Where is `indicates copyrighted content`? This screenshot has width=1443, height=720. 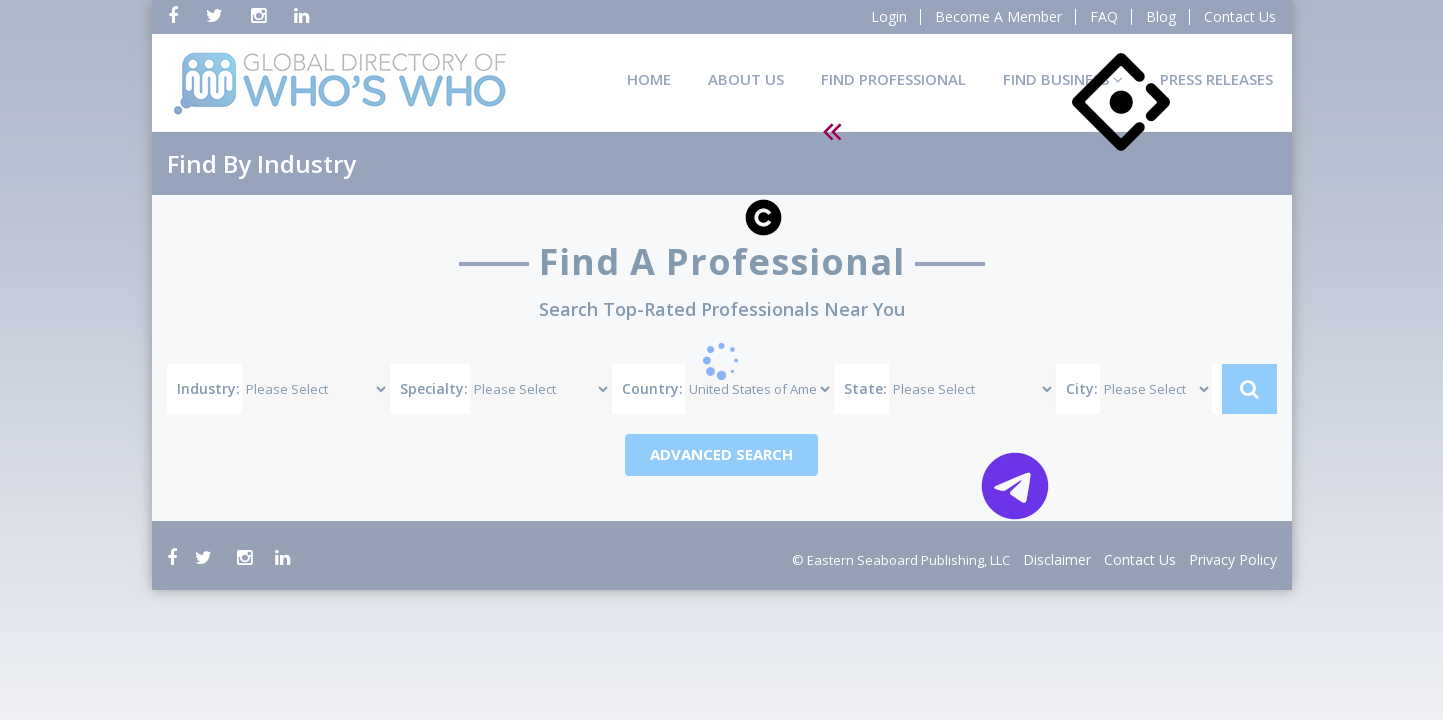 indicates copyrighted content is located at coordinates (763, 217).